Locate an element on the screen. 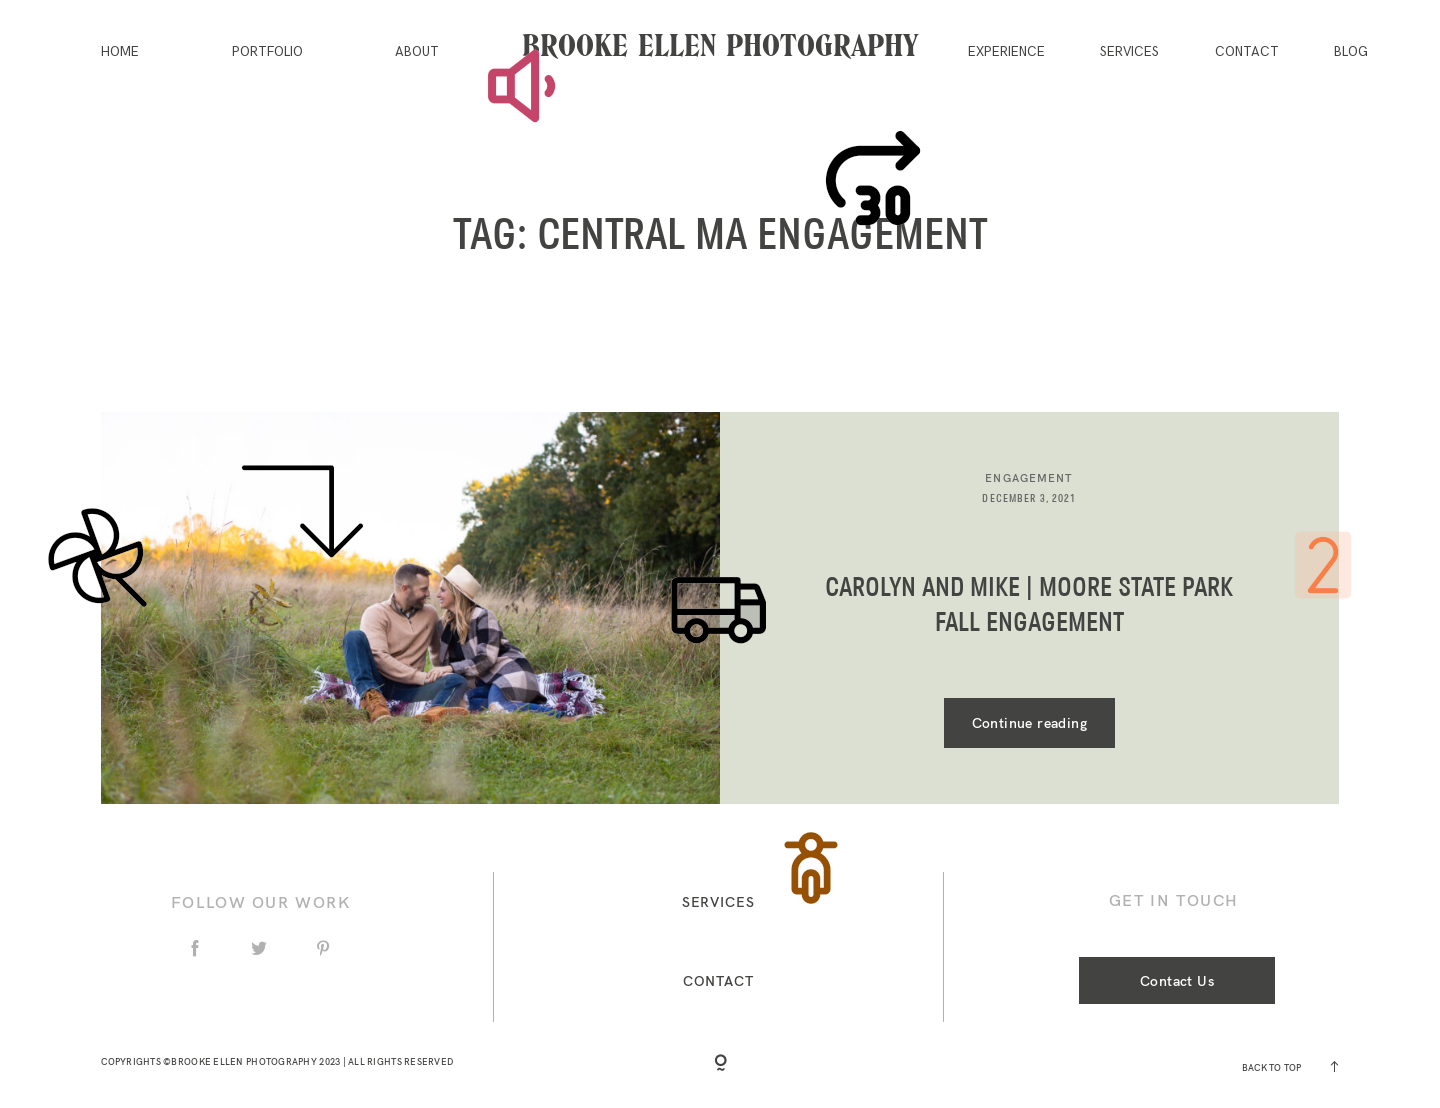 The width and height of the screenshot is (1440, 1108). volume set to low is located at coordinates (527, 86).